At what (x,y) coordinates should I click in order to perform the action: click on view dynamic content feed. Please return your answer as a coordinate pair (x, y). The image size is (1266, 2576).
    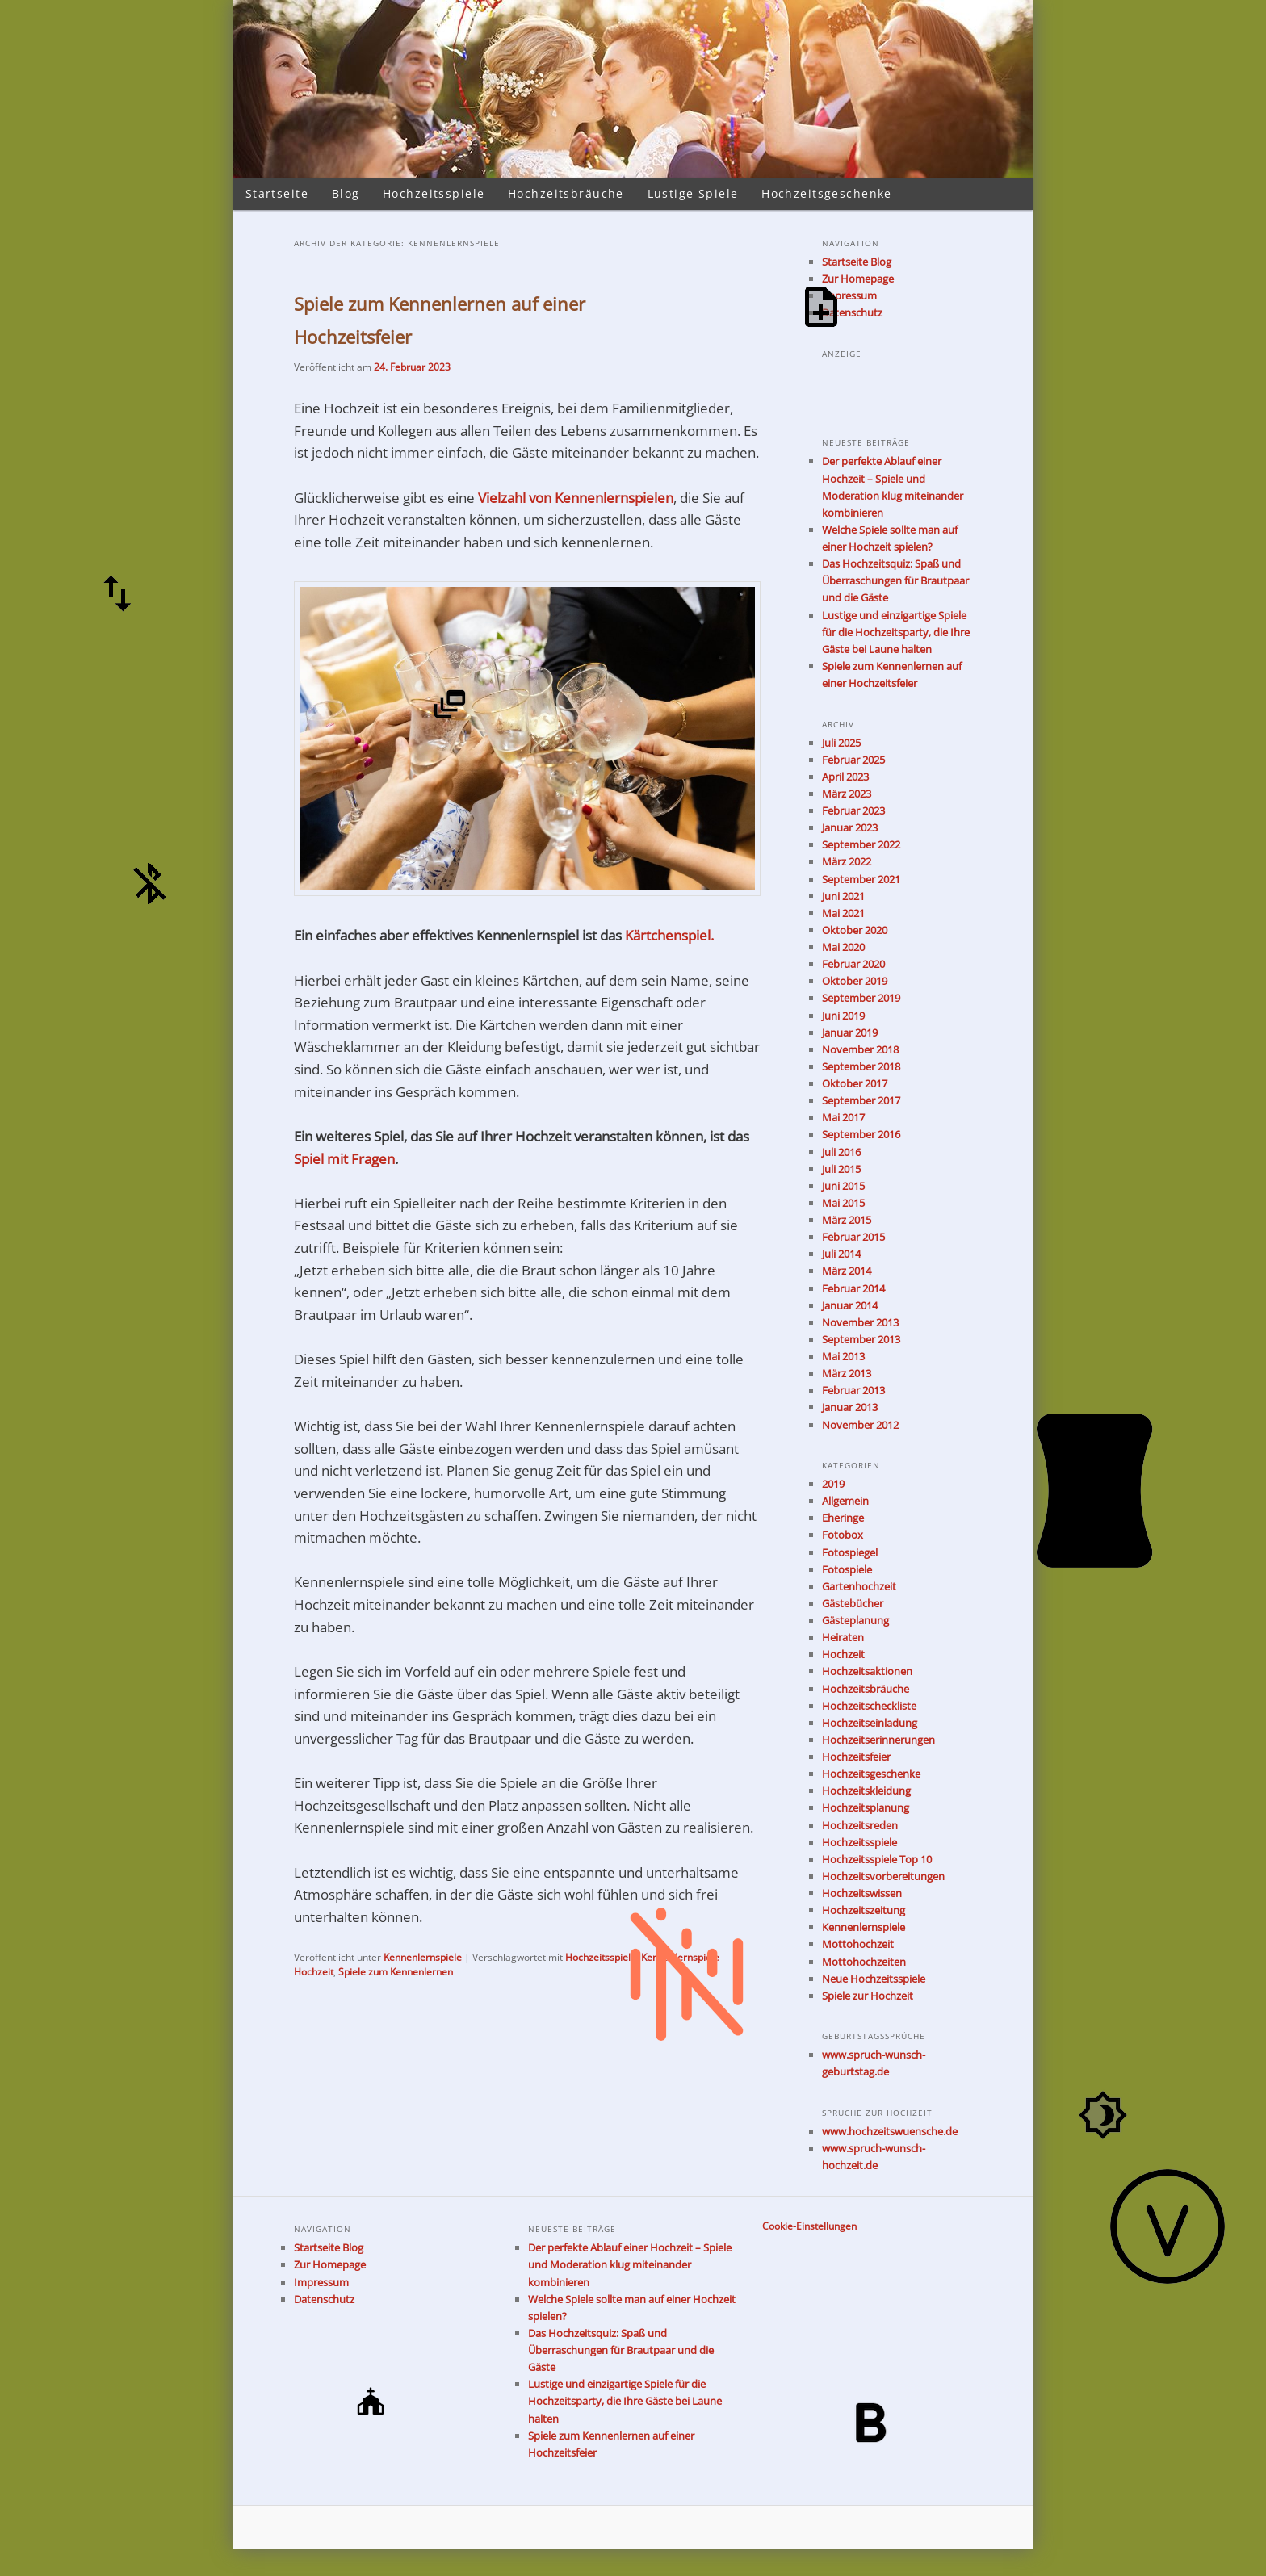
    Looking at the image, I should click on (450, 704).